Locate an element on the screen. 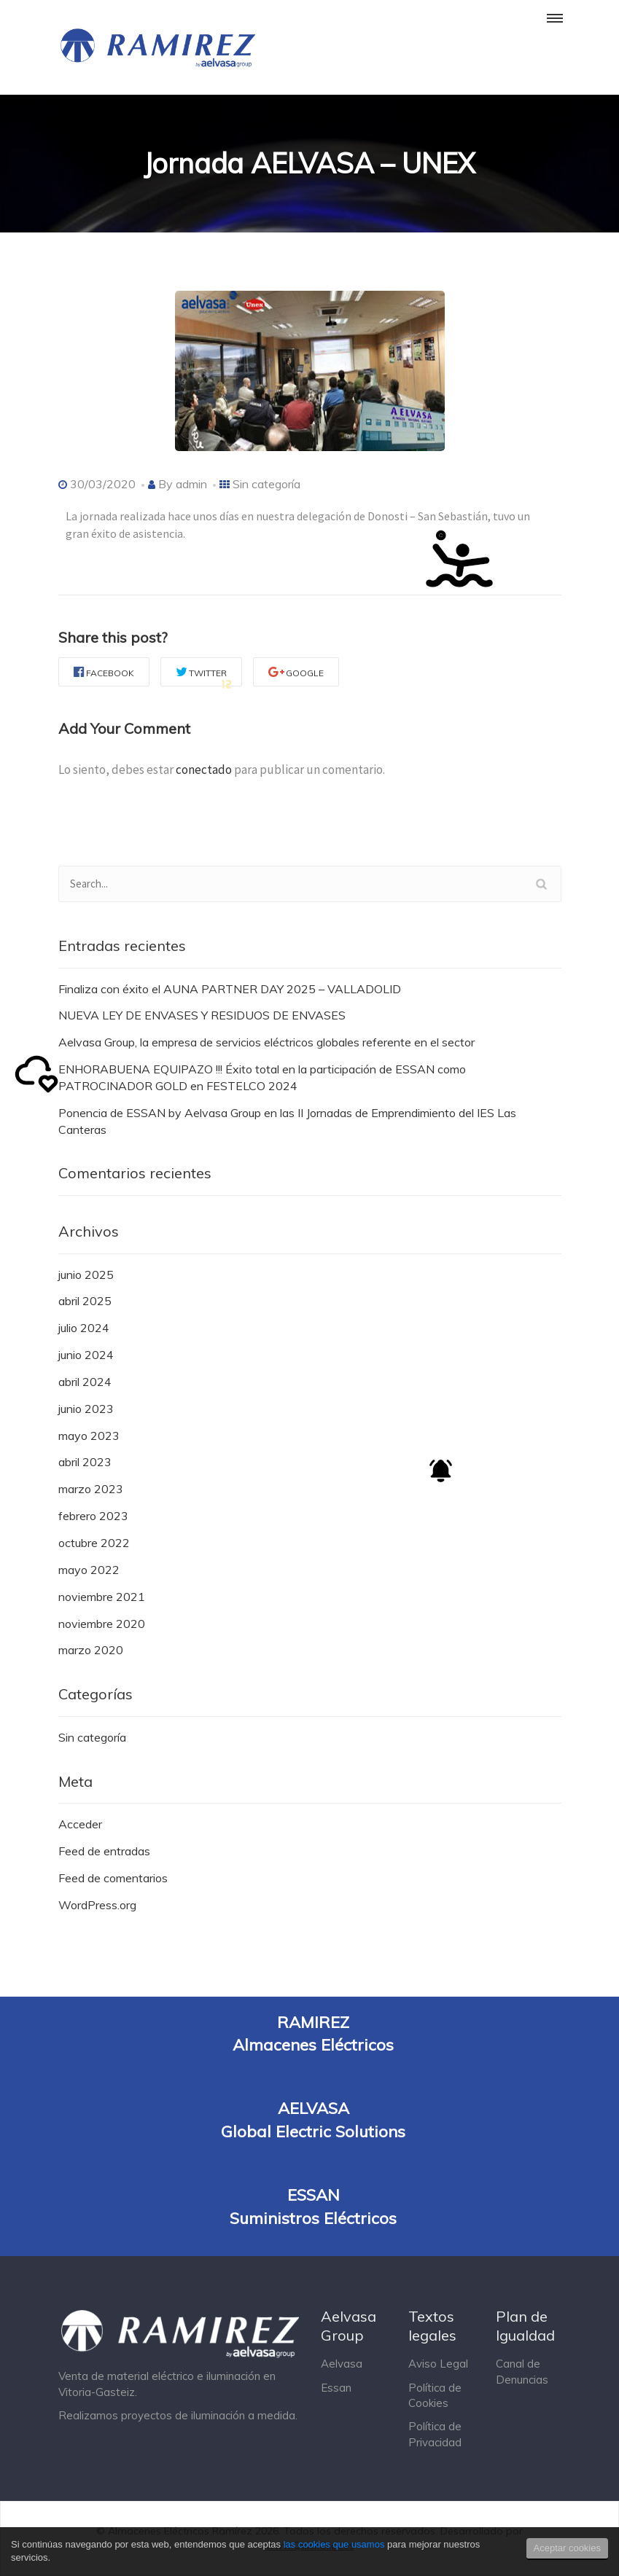 Image resolution: width=619 pixels, height=2576 pixels. indicates item count or quantity of 12 is located at coordinates (226, 684).